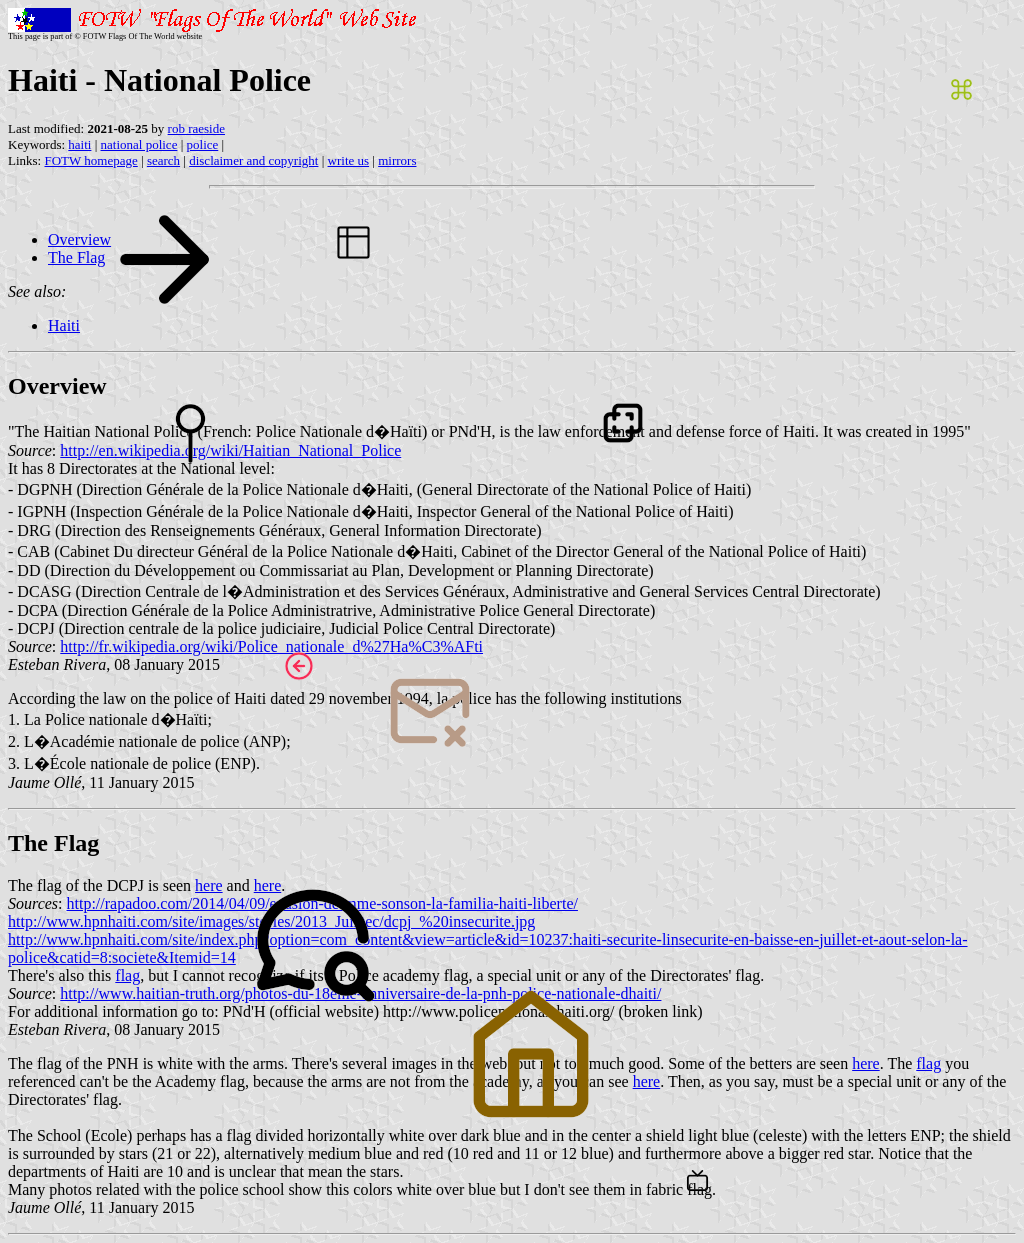  Describe the element at coordinates (961, 89) in the screenshot. I see `command key shortcut indicator` at that location.